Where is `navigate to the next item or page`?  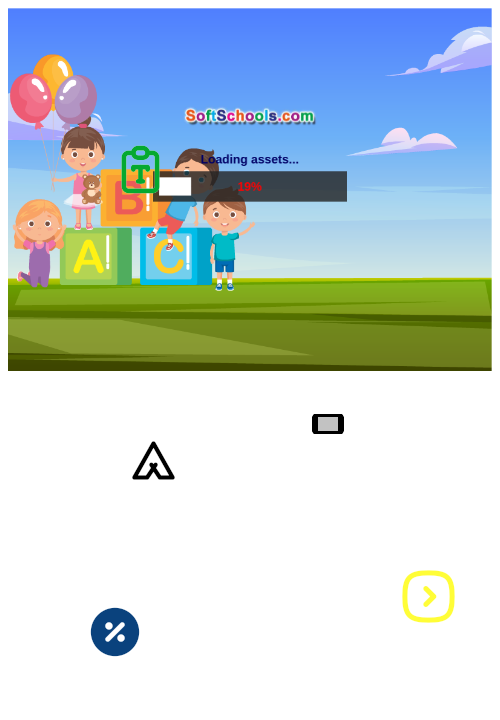
navigate to the next item or page is located at coordinates (428, 596).